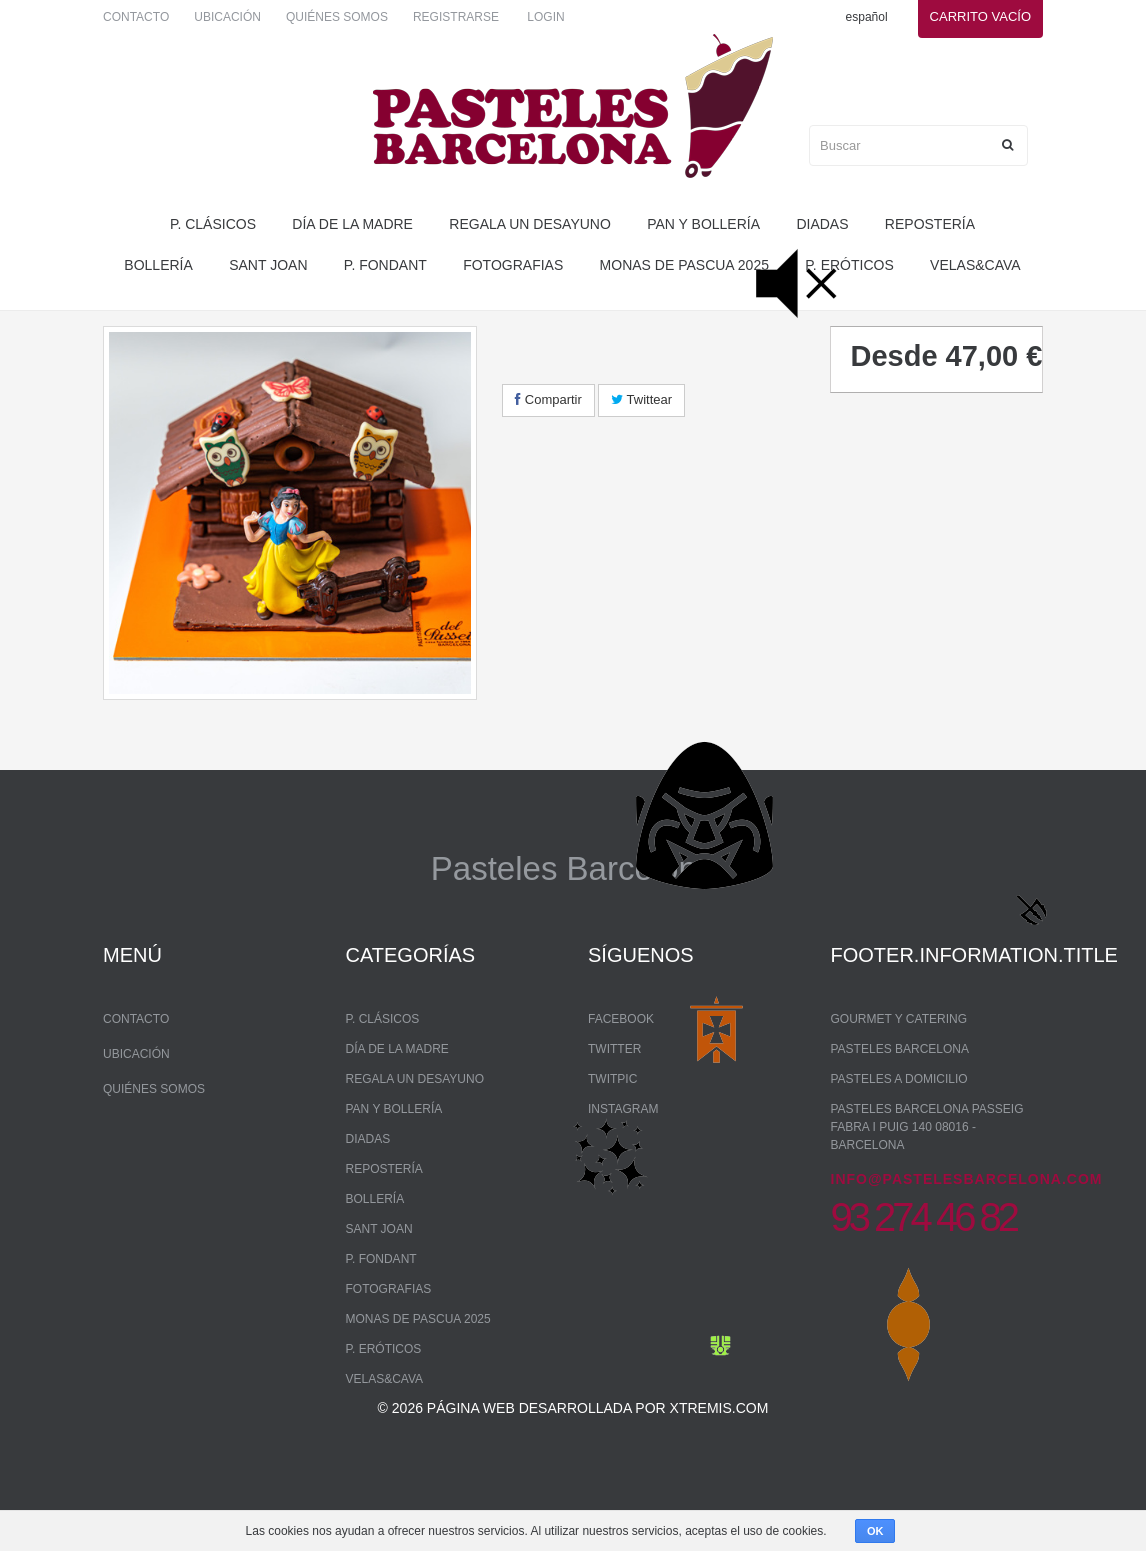 Image resolution: width=1146 pixels, height=1551 pixels. What do you see at coordinates (704, 815) in the screenshot?
I see `select ogre character or enemy type` at bounding box center [704, 815].